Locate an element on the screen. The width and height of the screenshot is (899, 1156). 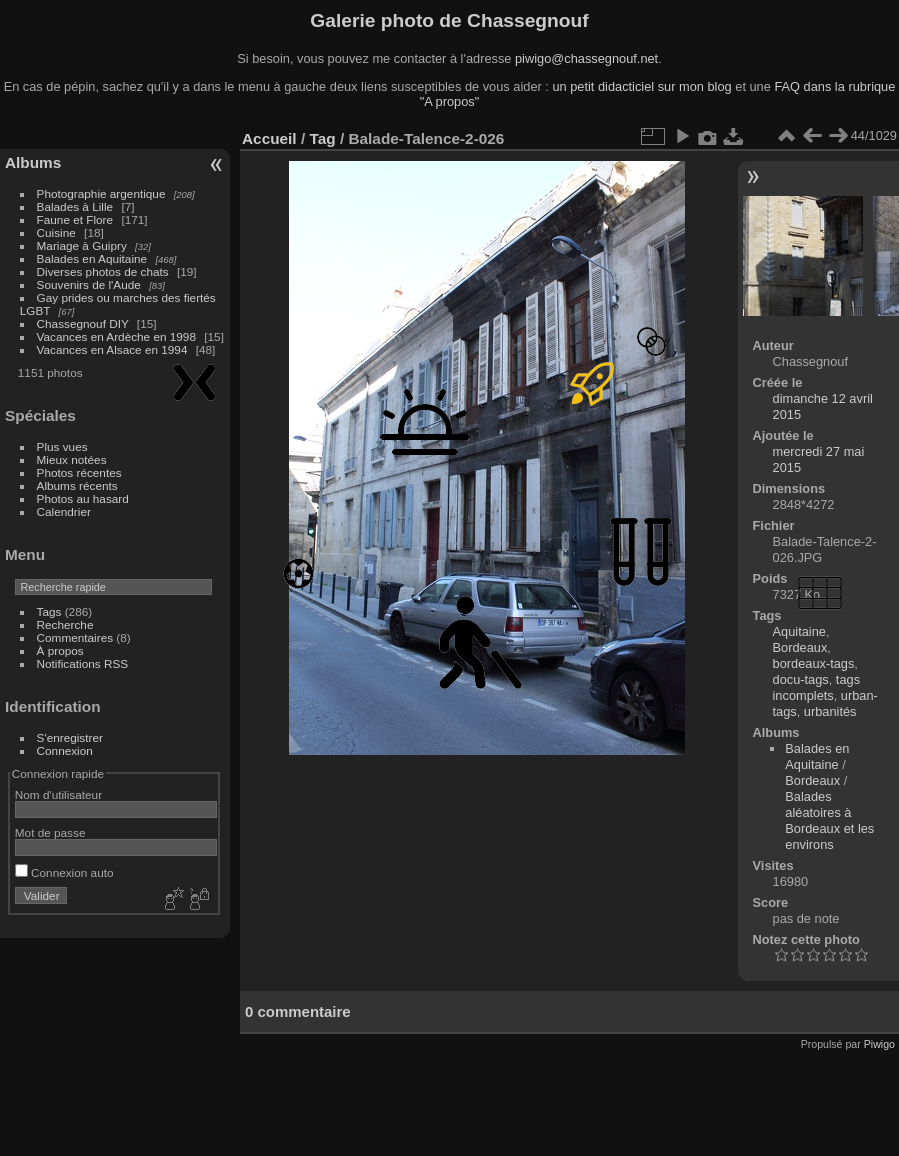
view sports or soccer-related content is located at coordinates (298, 573).